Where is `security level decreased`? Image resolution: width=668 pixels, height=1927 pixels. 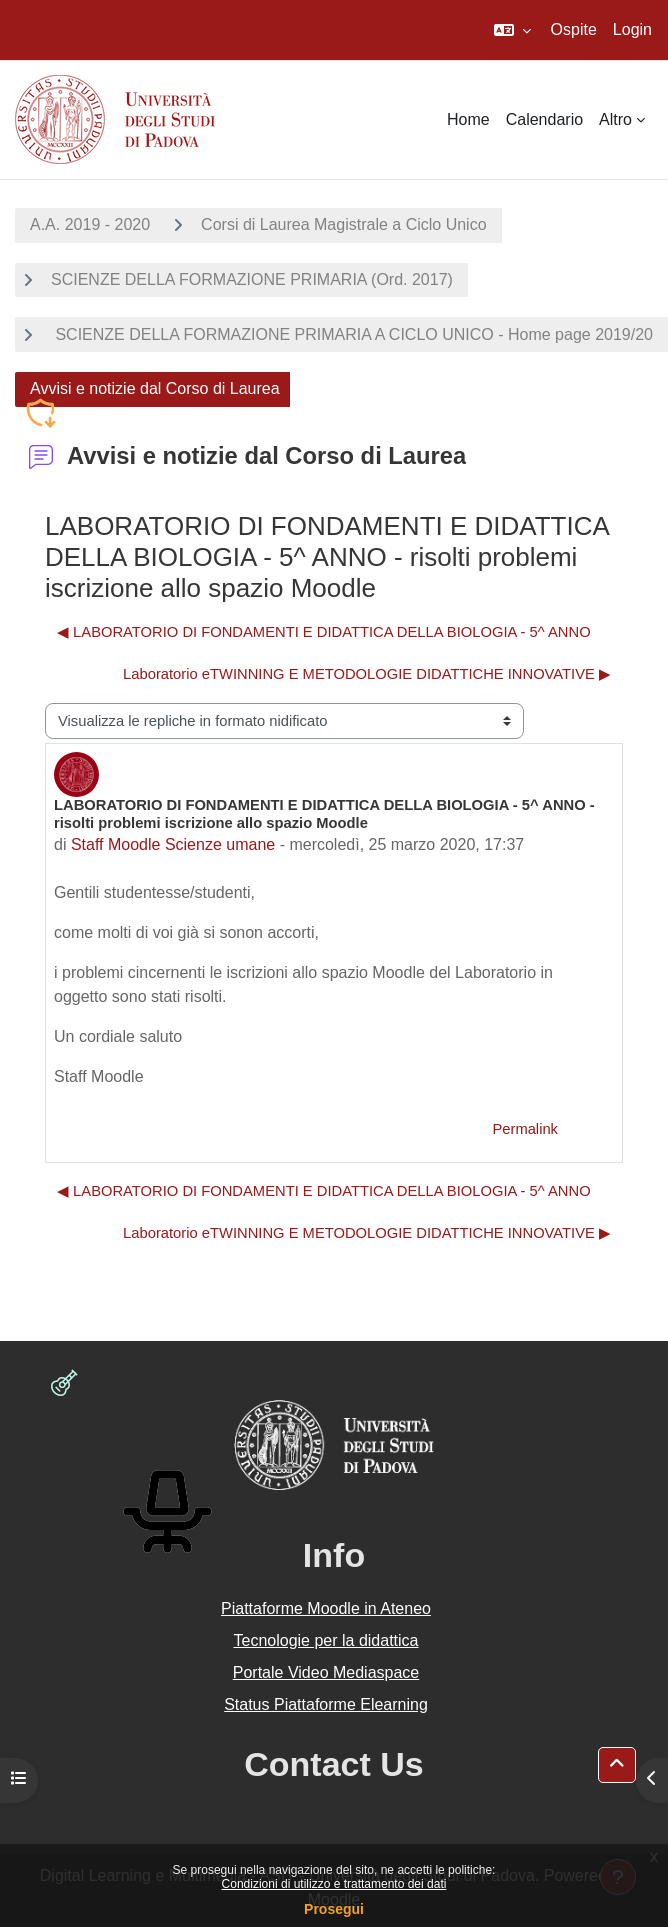
security level decreased is located at coordinates (40, 412).